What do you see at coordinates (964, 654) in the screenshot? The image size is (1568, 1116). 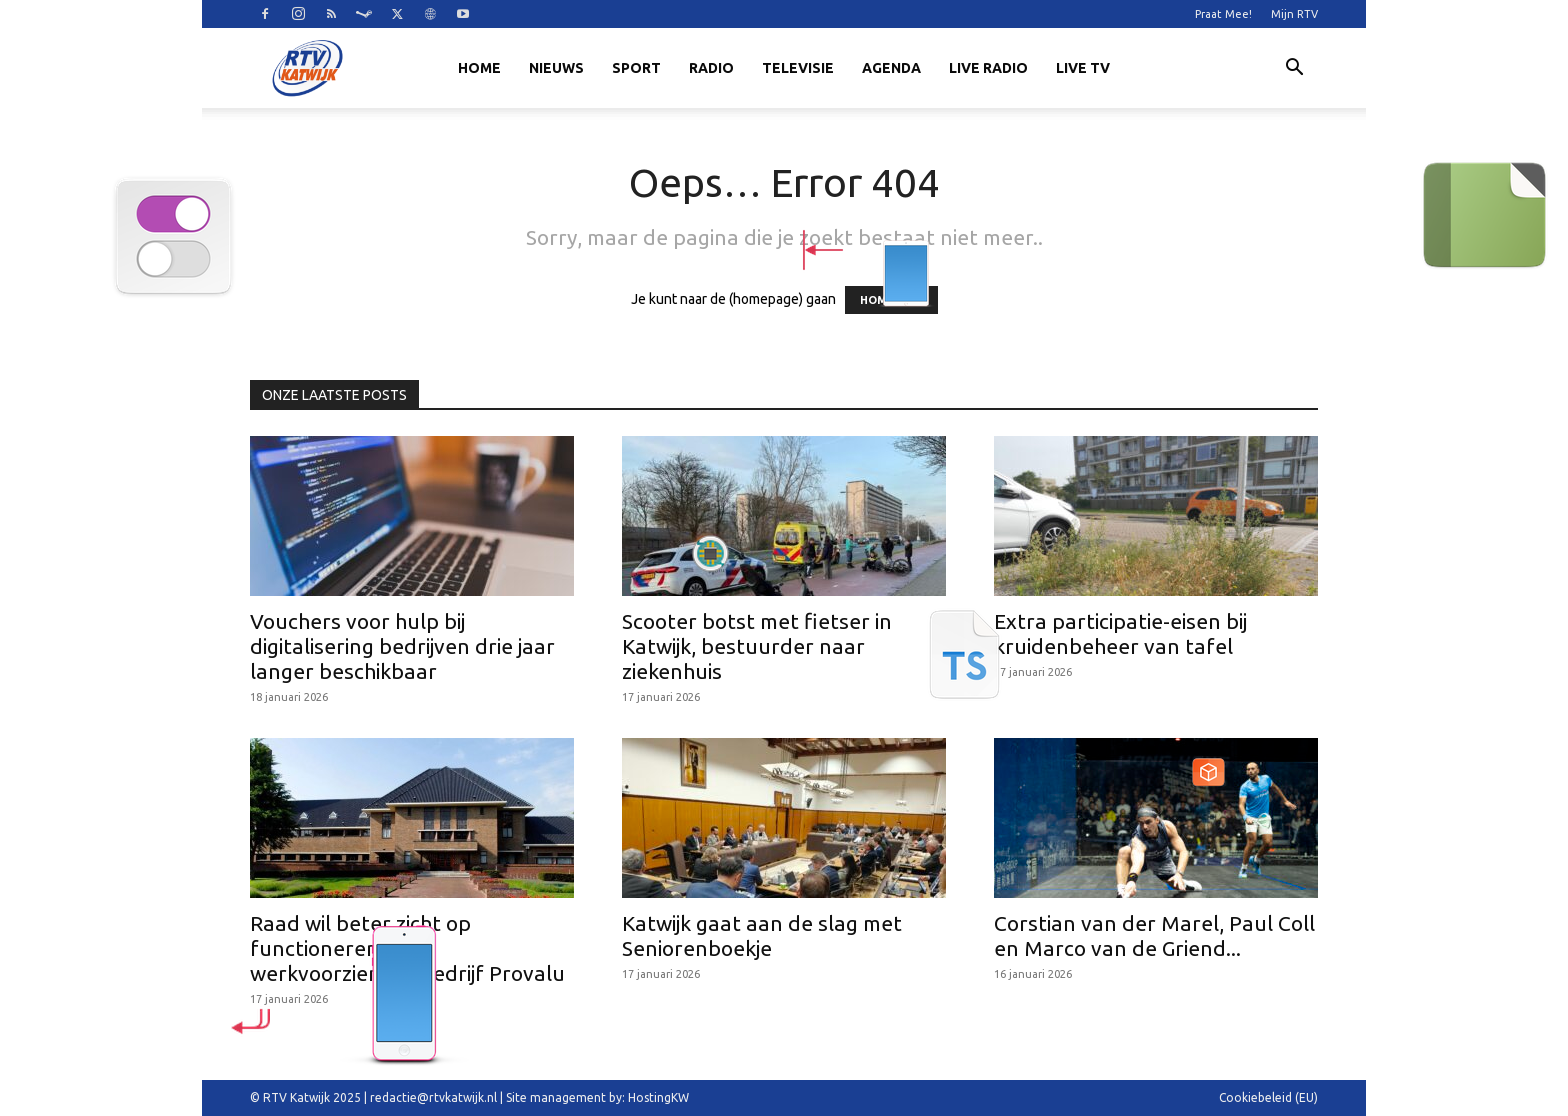 I see `typescript source code file` at bounding box center [964, 654].